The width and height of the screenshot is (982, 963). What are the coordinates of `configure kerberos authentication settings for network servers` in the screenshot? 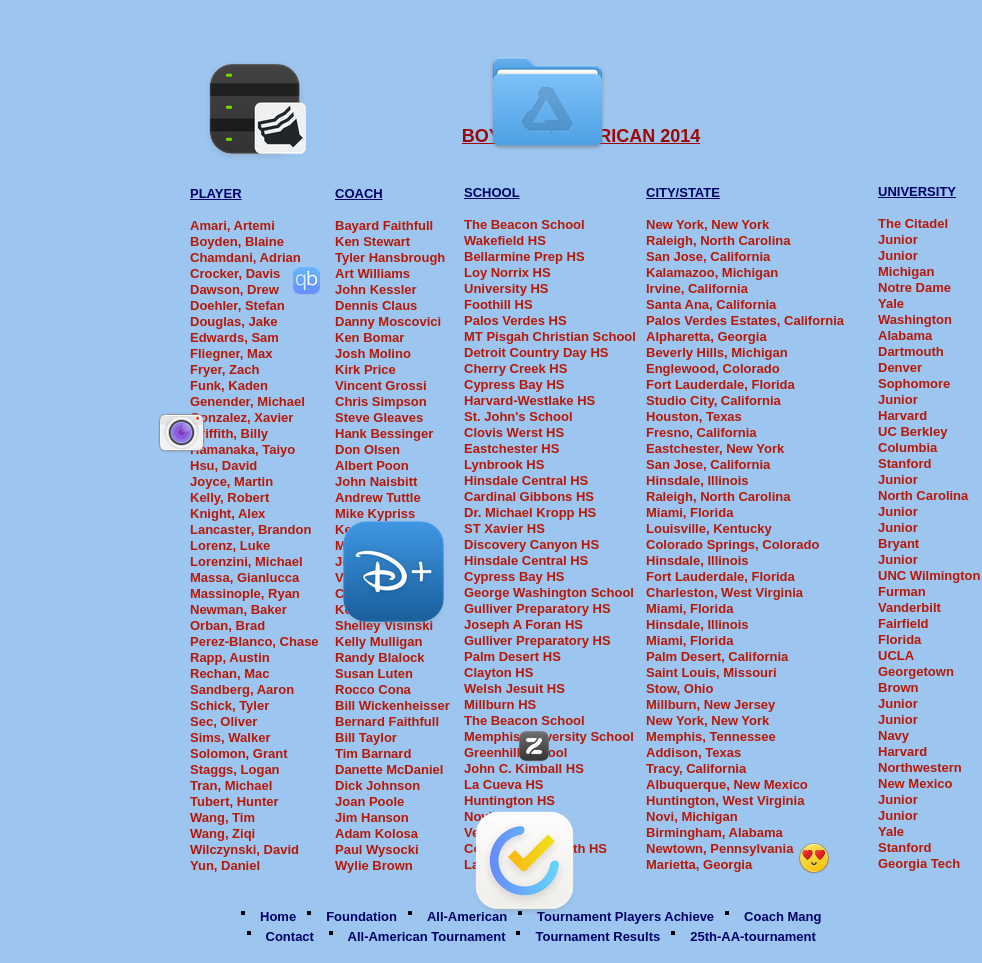 It's located at (255, 110).